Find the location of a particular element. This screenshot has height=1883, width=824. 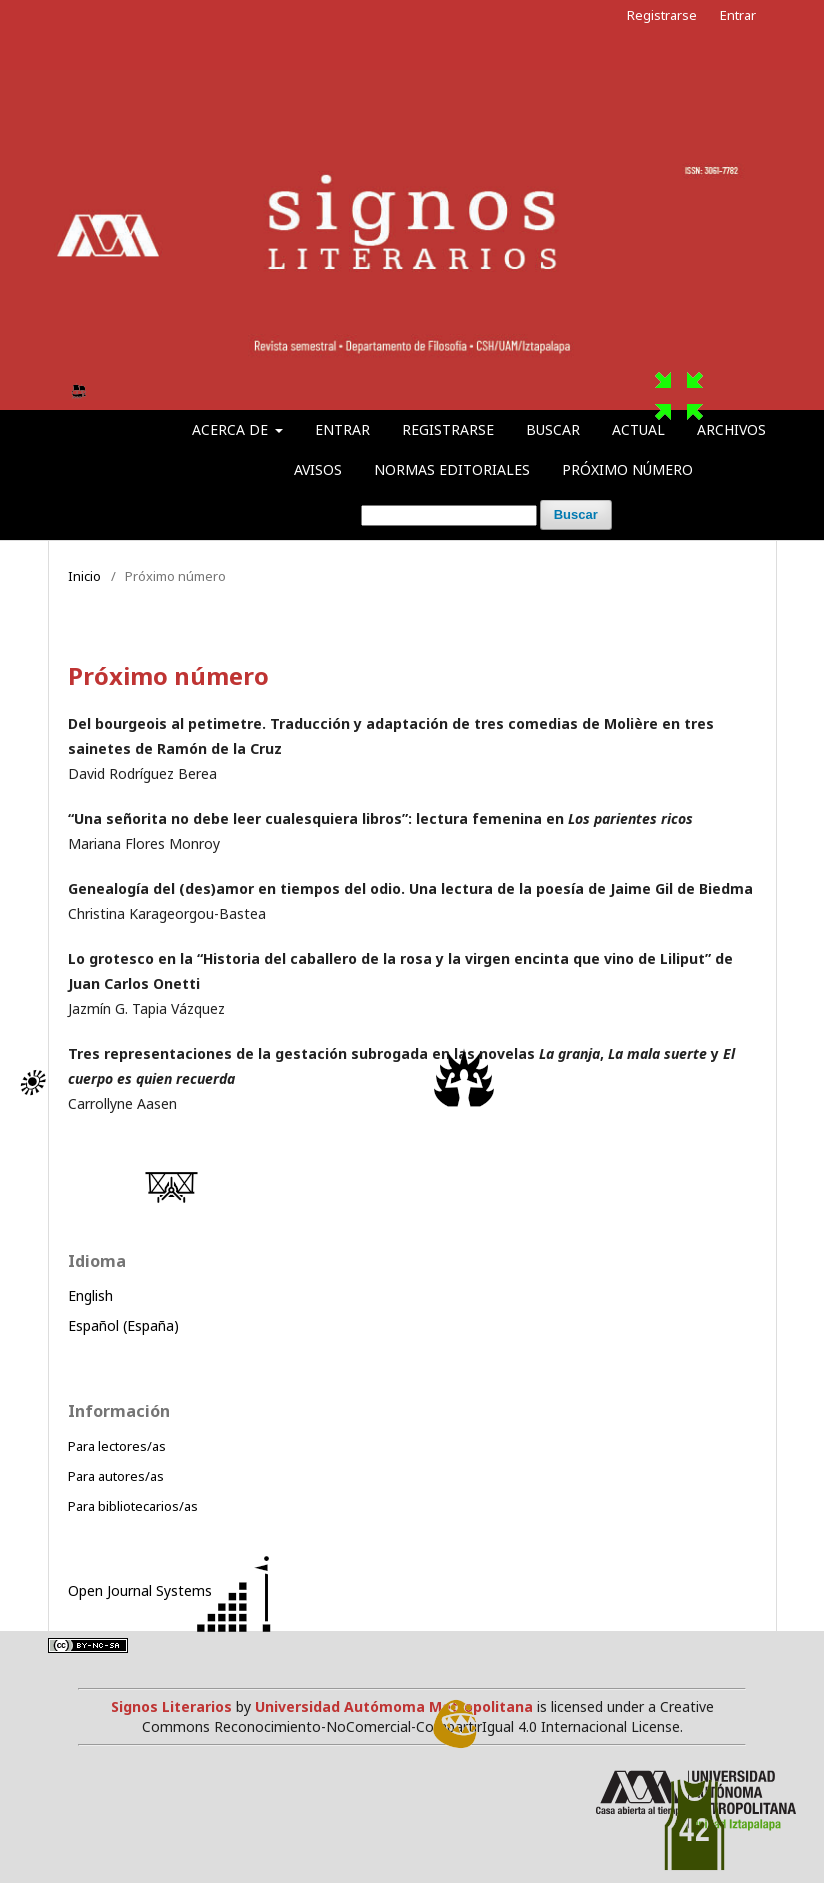

indicates a solar or radiant energy ability is located at coordinates (33, 1082).